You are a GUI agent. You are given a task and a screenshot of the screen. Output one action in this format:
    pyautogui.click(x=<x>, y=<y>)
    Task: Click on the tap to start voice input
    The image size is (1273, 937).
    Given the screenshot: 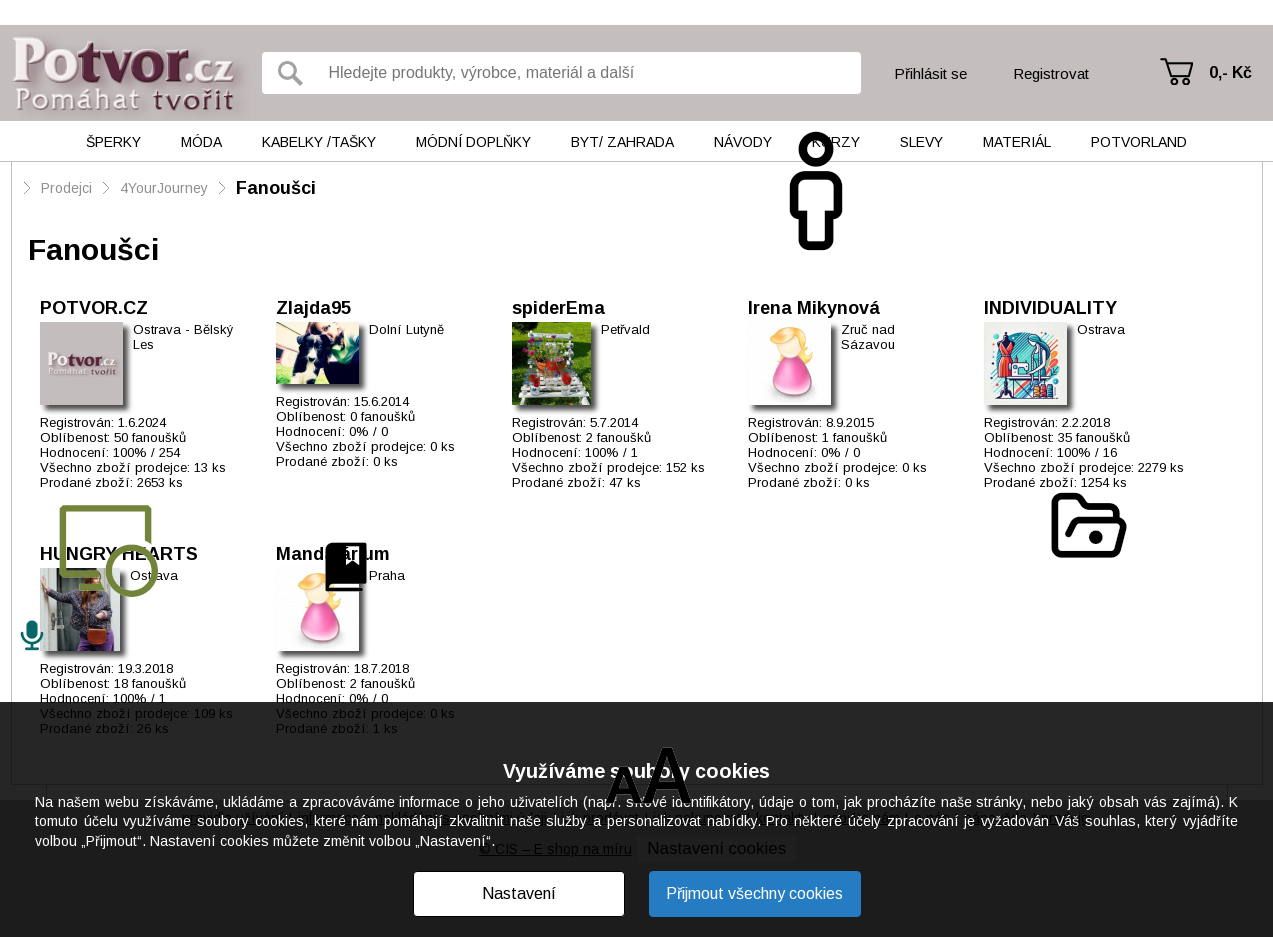 What is the action you would take?
    pyautogui.click(x=32, y=636)
    